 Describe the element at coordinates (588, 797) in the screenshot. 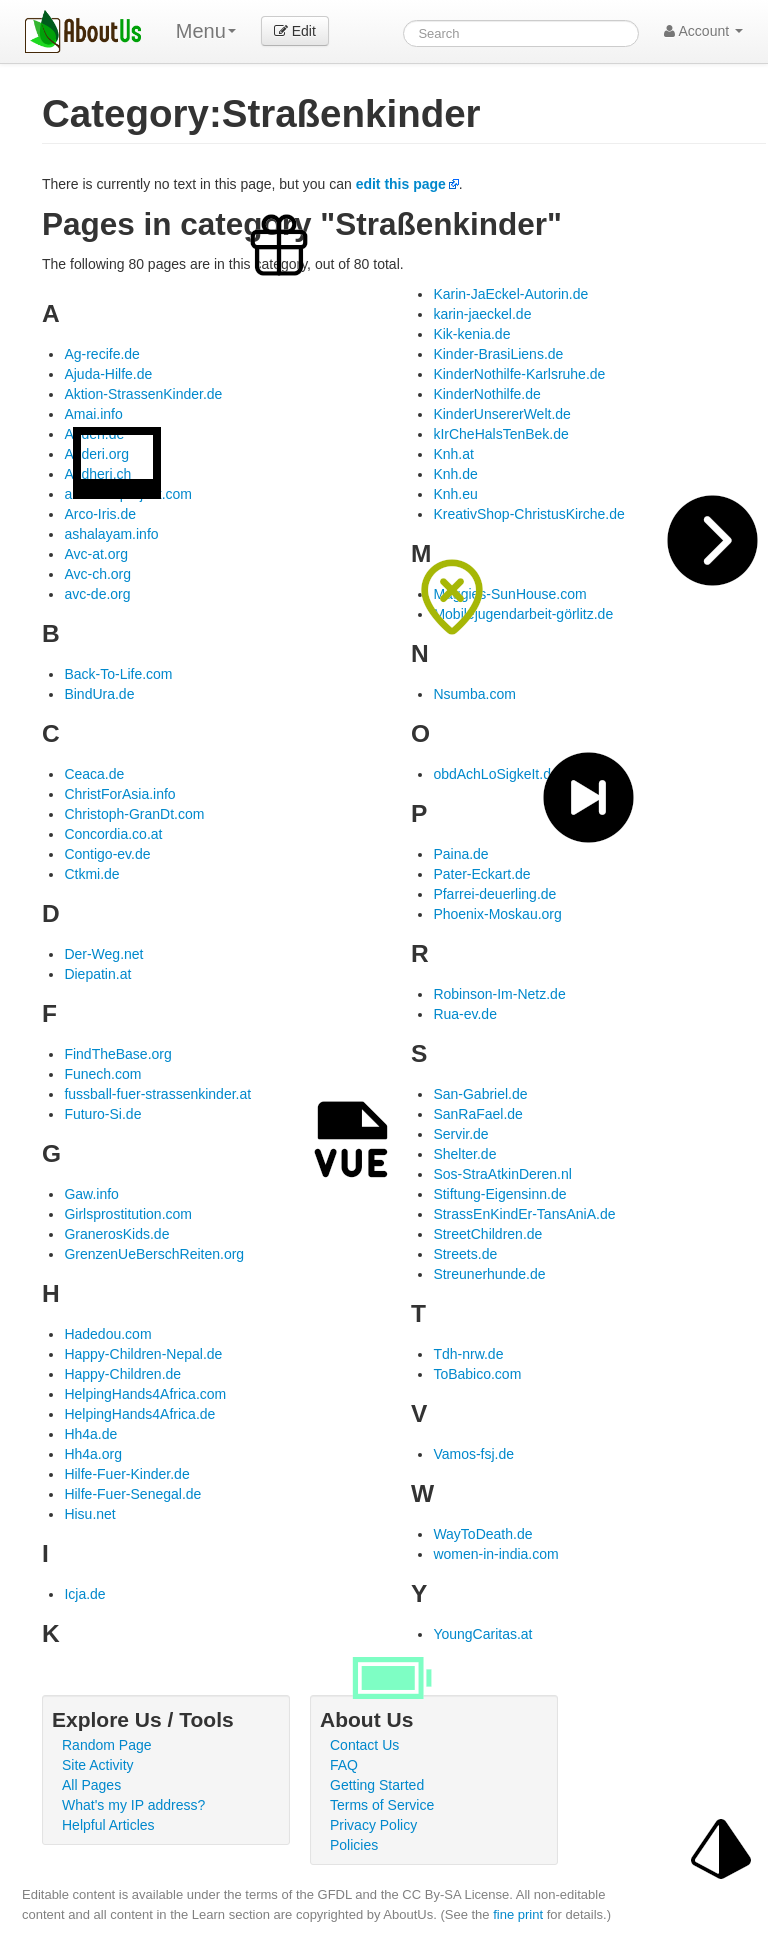

I see `skip to the next track` at that location.